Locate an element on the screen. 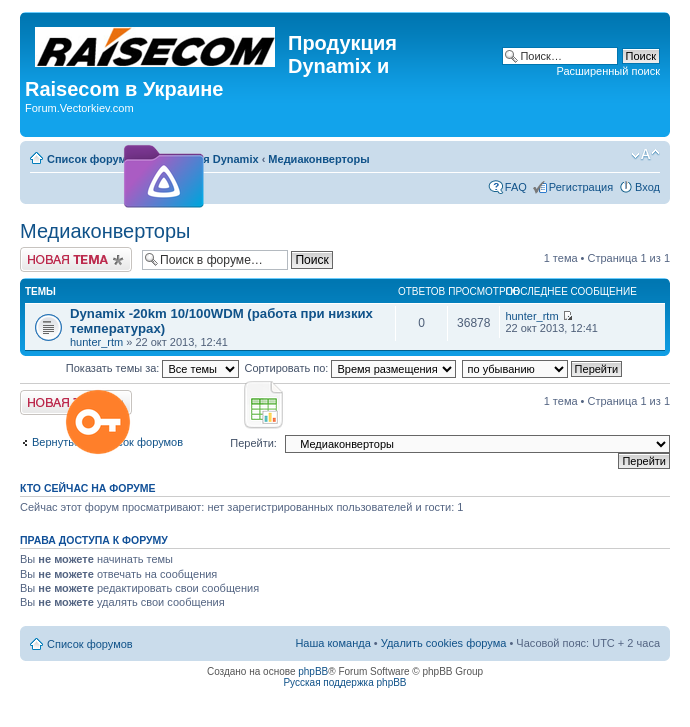 Image resolution: width=690 pixels, height=727 pixels. open a spreadsheet file is located at coordinates (263, 404).